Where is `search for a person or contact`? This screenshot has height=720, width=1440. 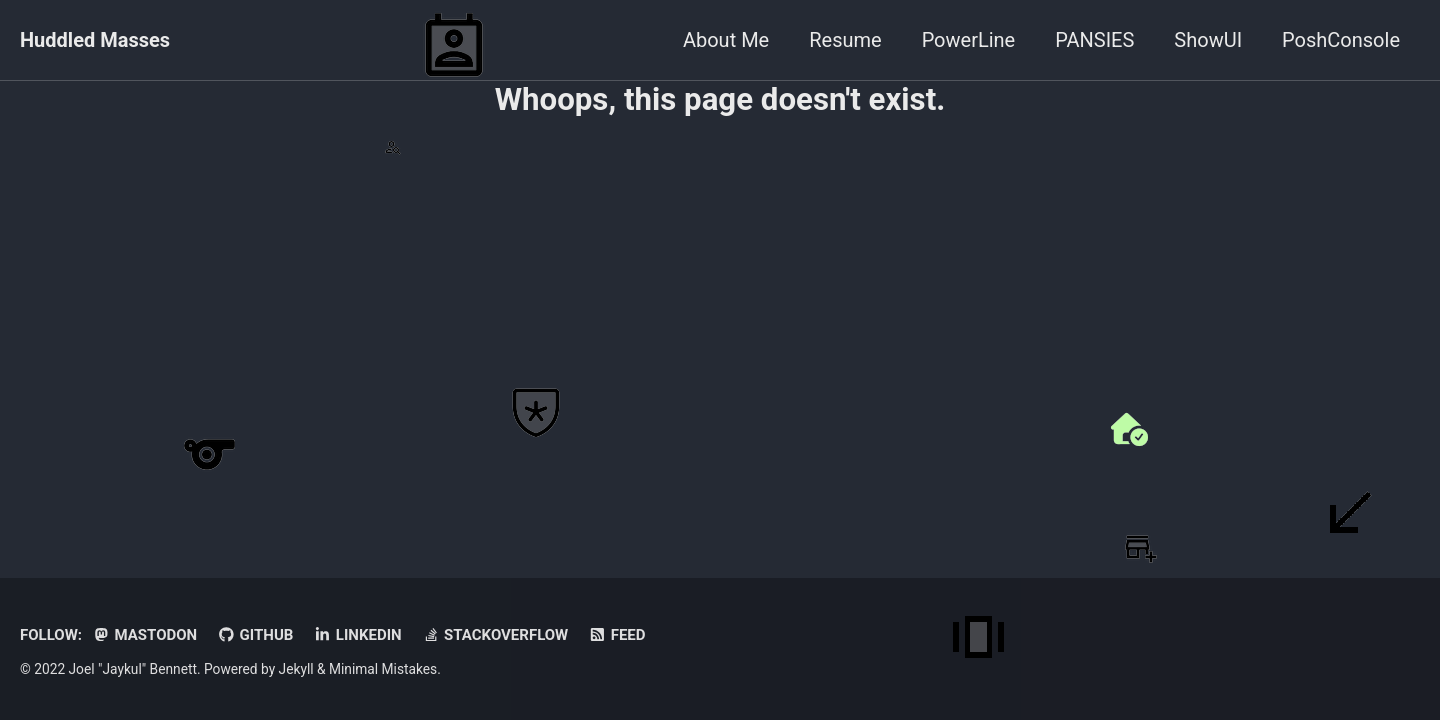
search for a person or contact is located at coordinates (393, 147).